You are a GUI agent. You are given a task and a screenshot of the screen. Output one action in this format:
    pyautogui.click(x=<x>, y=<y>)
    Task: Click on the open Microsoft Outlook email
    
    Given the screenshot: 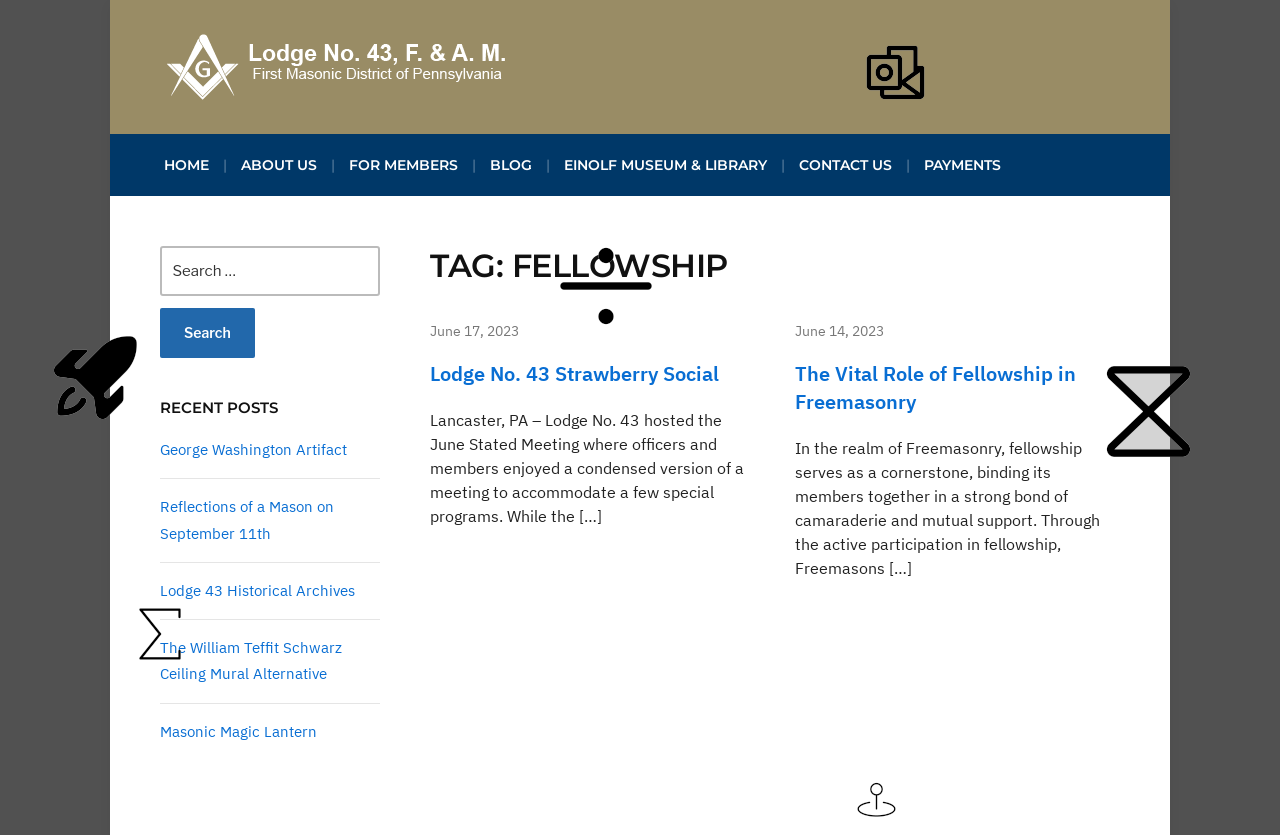 What is the action you would take?
    pyautogui.click(x=895, y=72)
    